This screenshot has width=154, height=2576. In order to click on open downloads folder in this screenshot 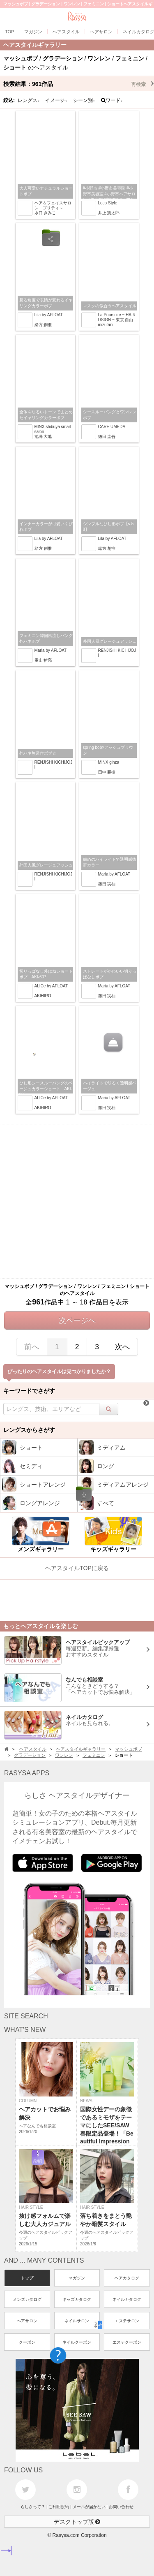, I will do `click(84, 1494)`.